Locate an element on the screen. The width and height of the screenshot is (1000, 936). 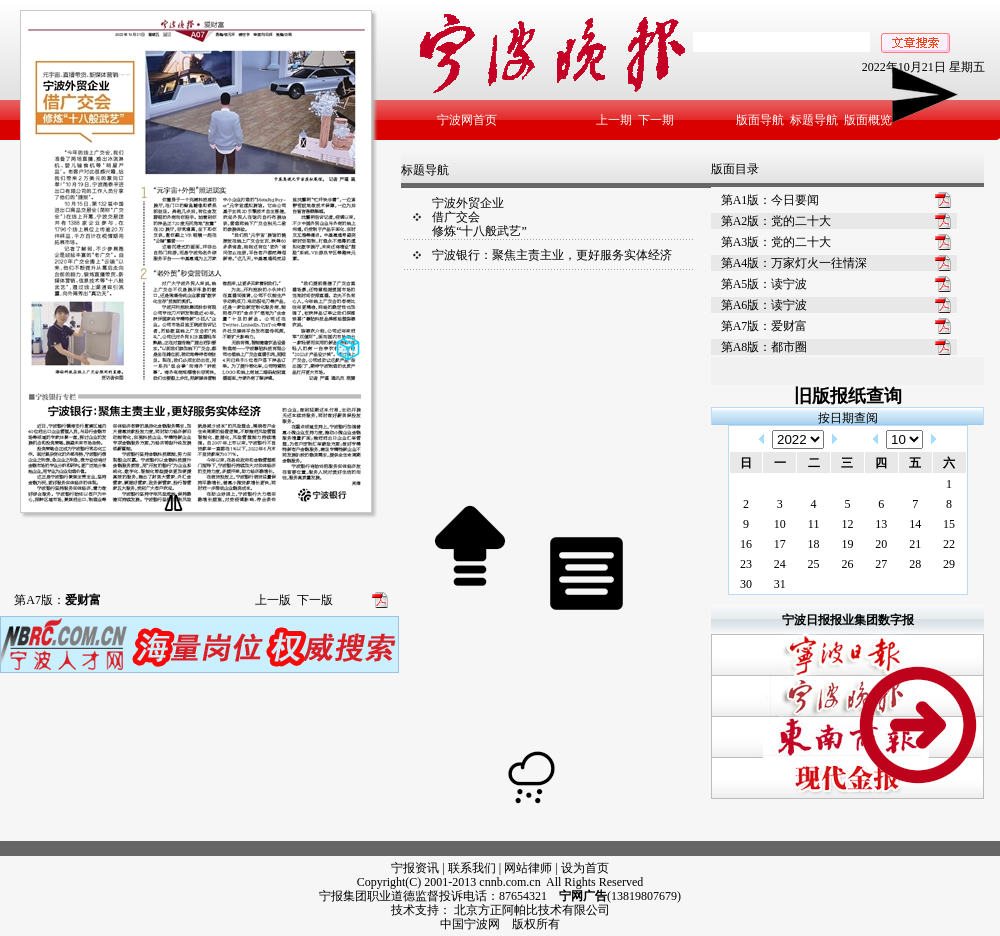
send a message or form is located at coordinates (923, 94).